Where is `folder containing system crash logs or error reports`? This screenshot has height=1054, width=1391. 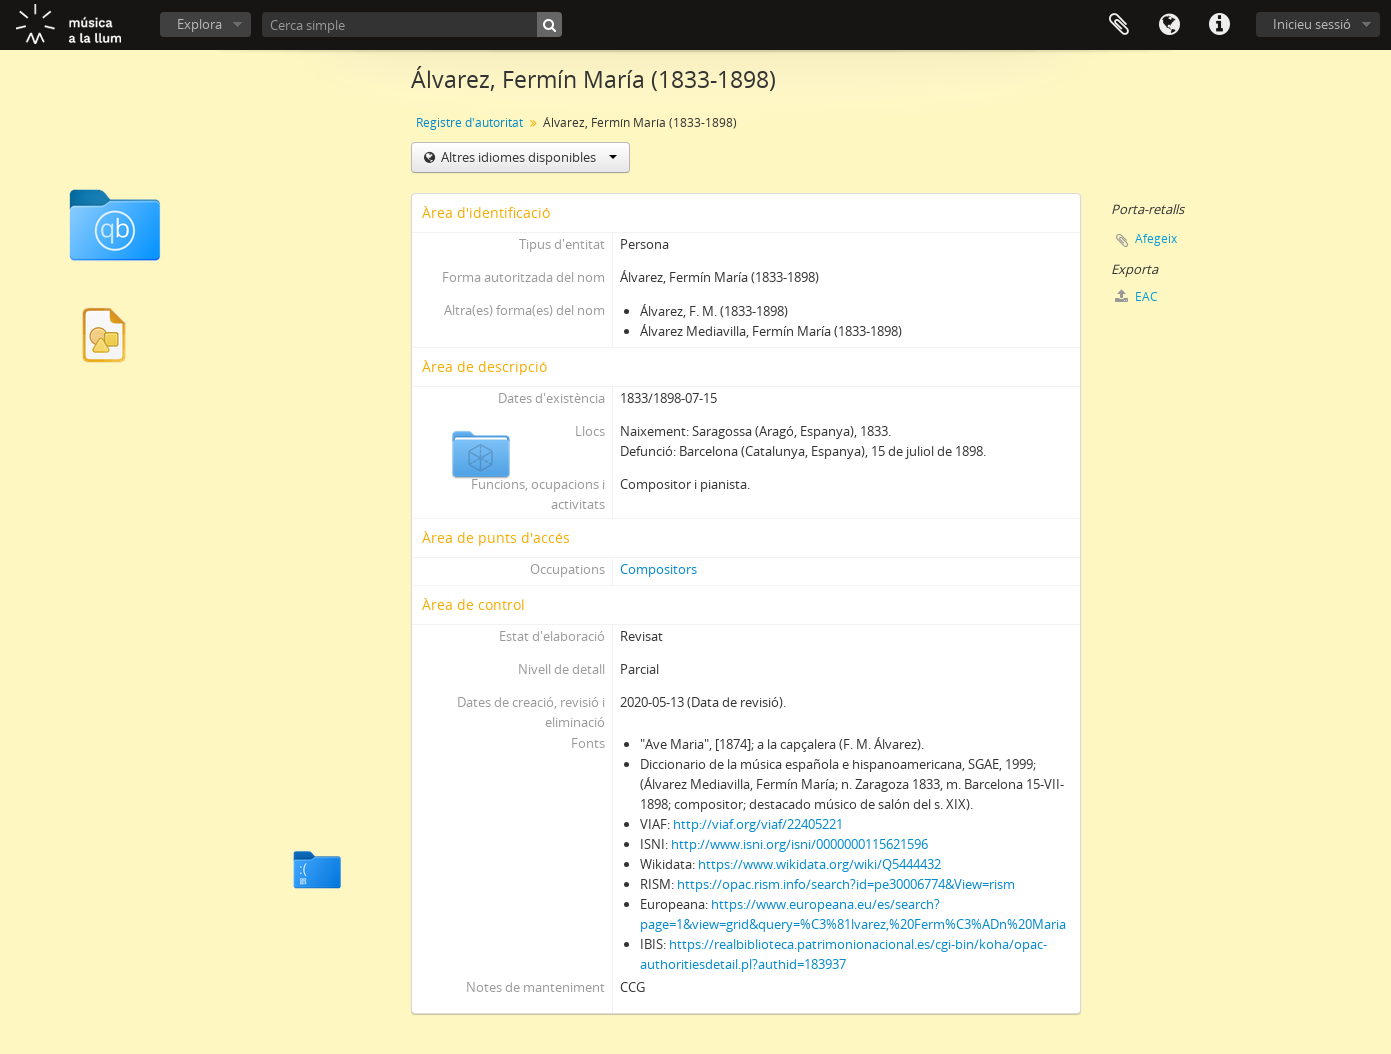 folder containing system crash logs or error reports is located at coordinates (317, 871).